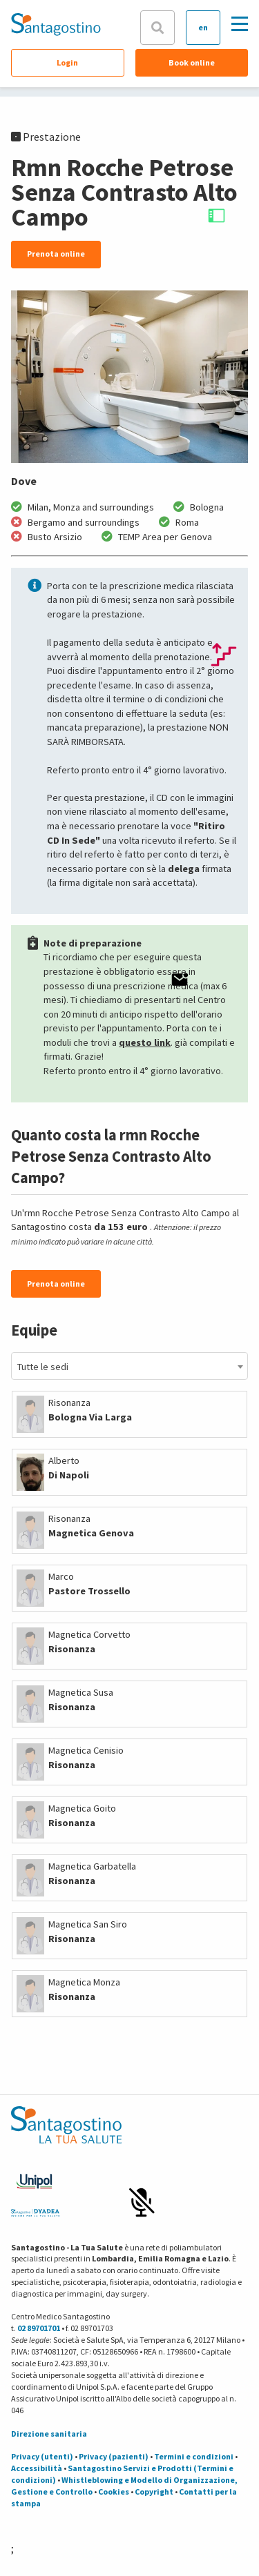  I want to click on toggle the sidebar panel, so click(216, 215).